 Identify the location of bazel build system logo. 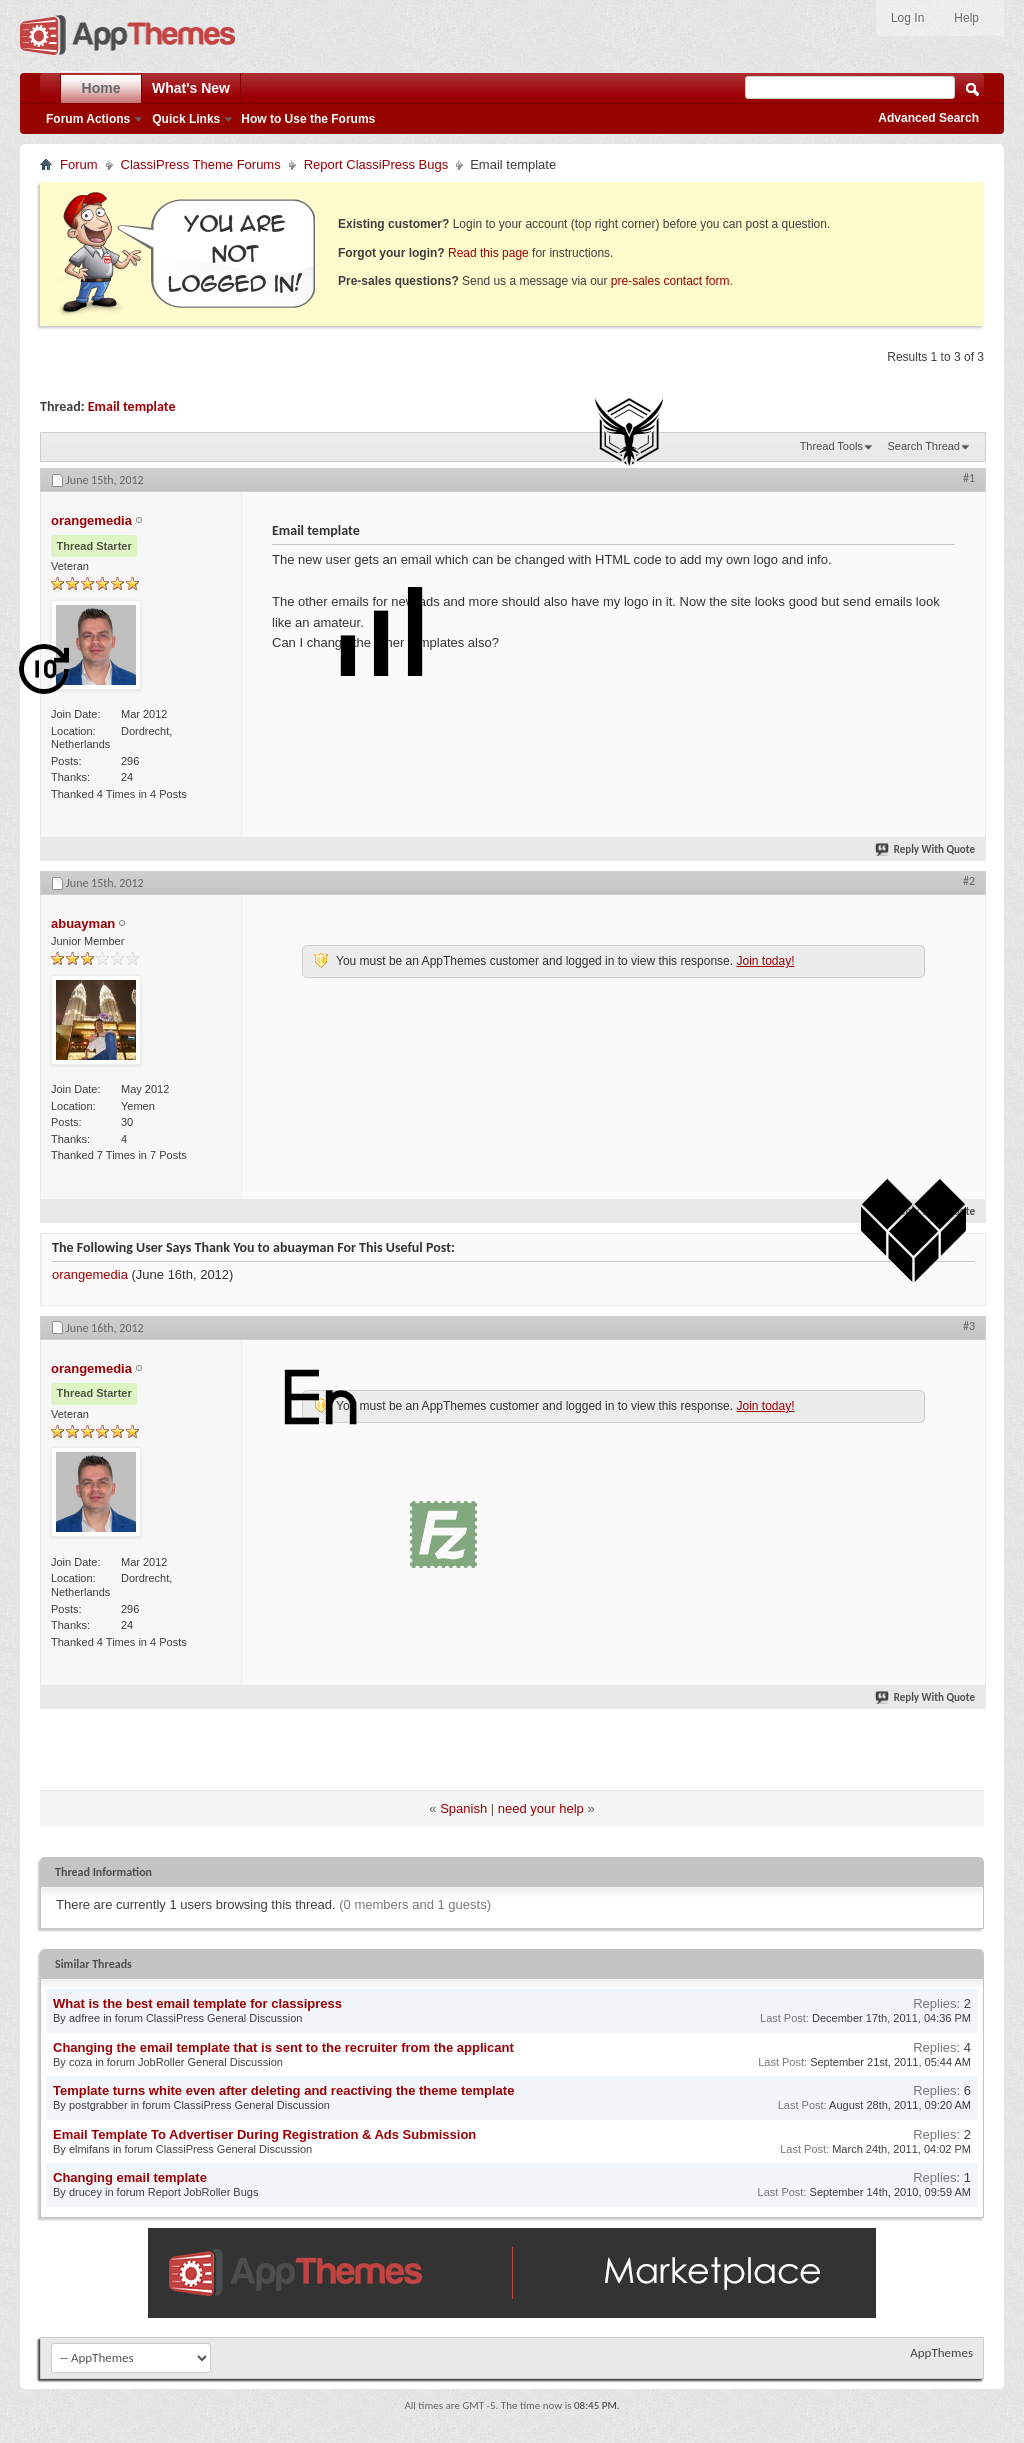
(913, 1230).